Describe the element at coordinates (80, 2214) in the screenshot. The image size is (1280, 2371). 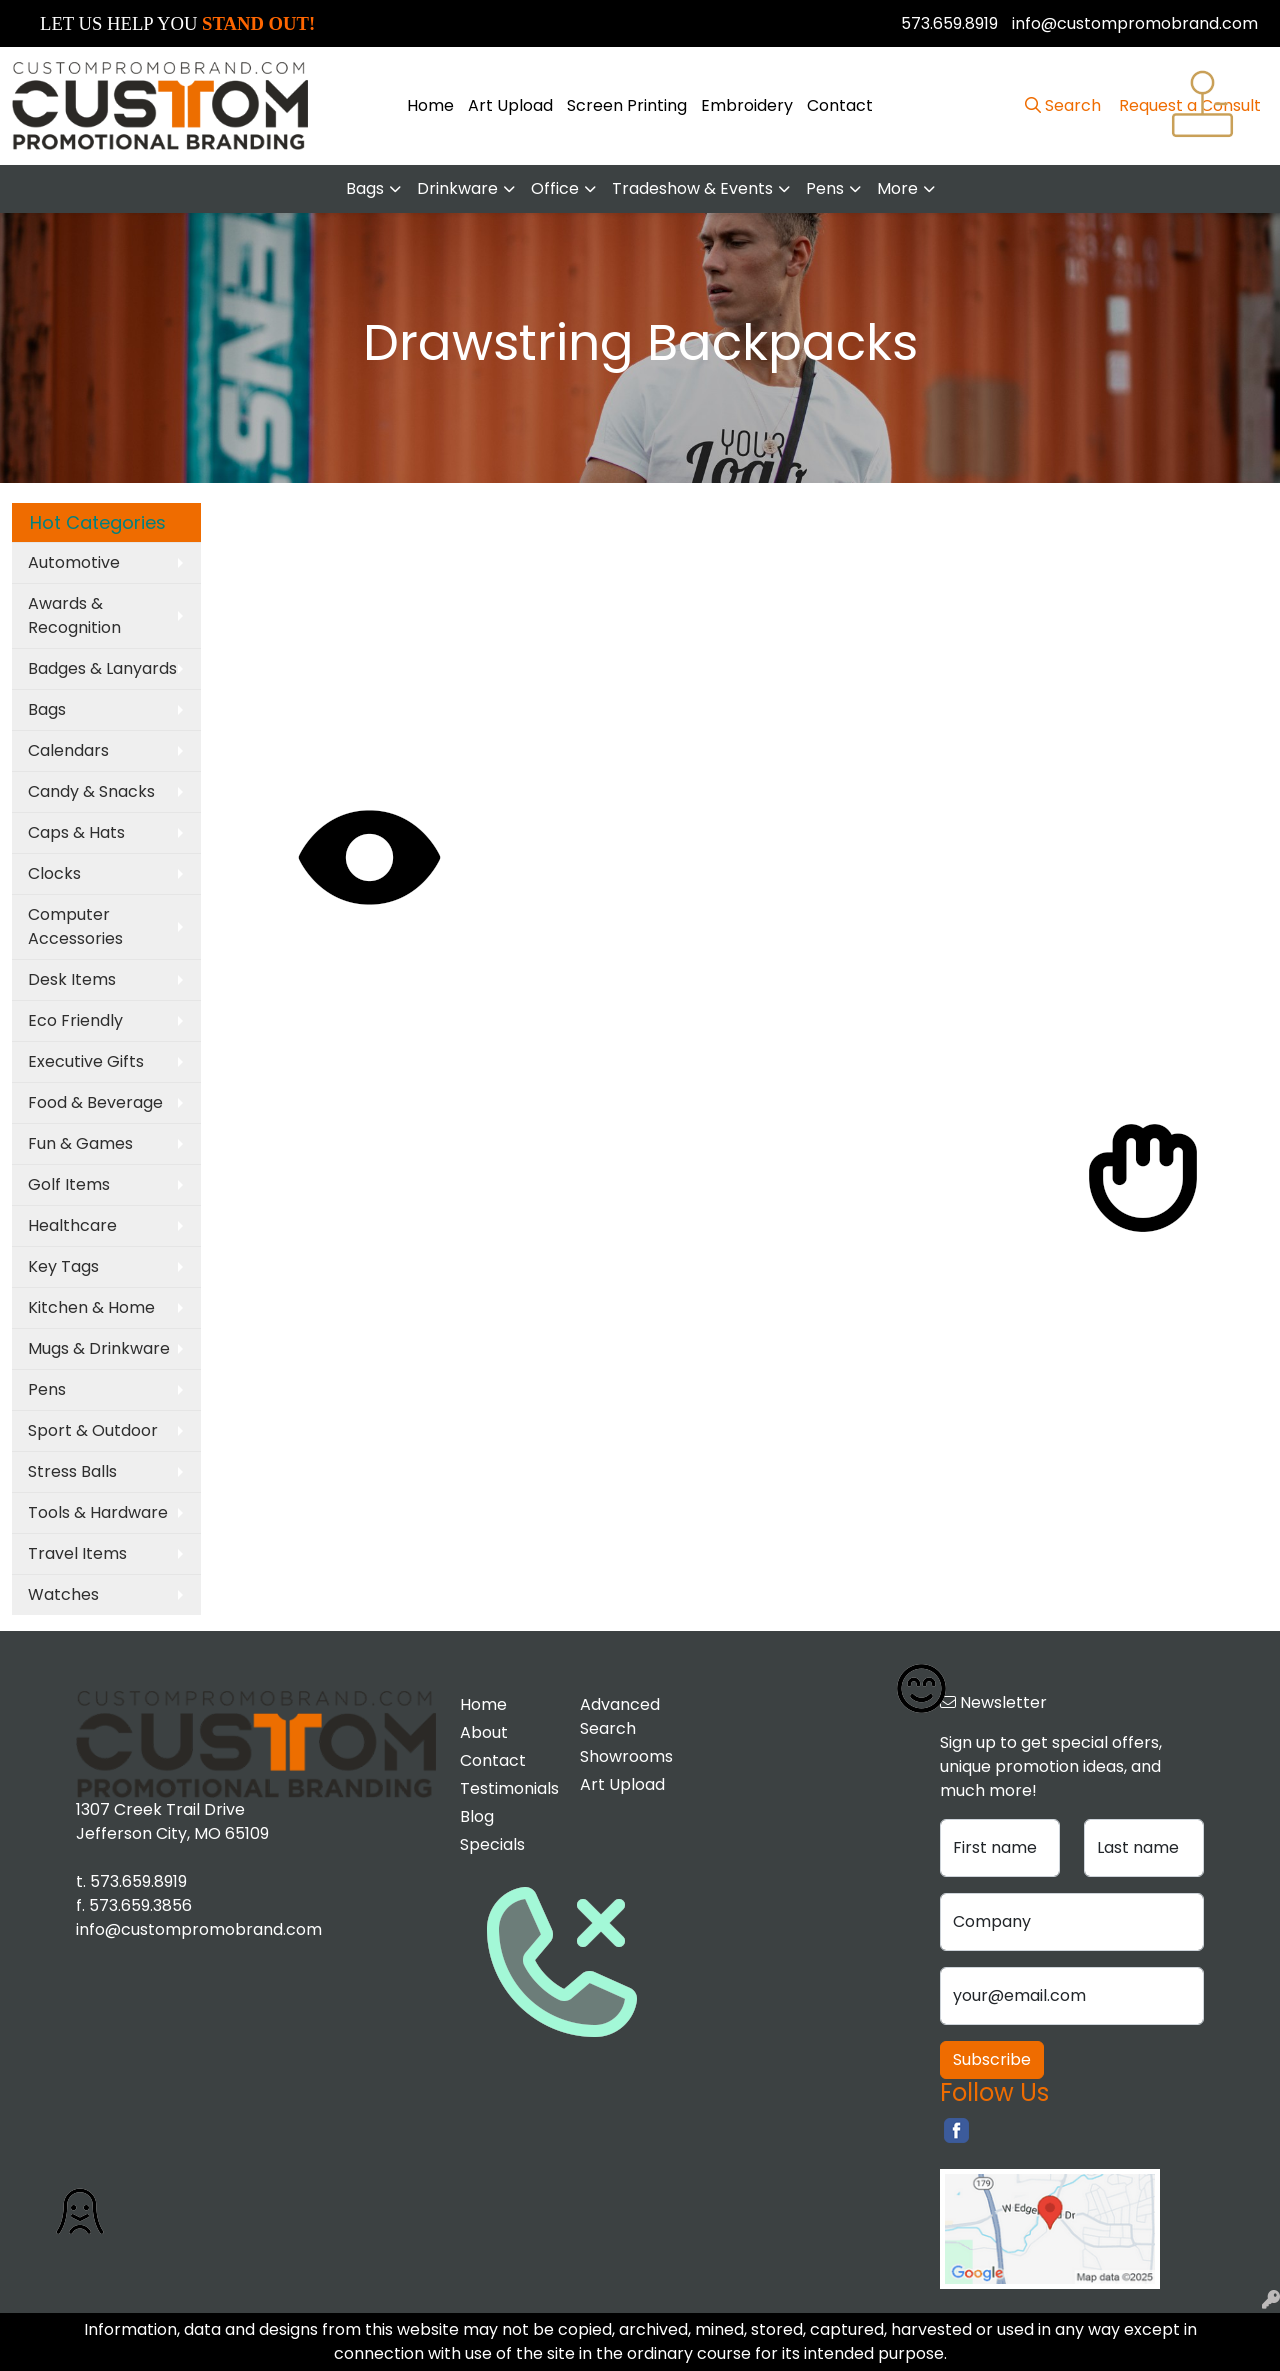
I see `indicates linux operating system compatibility` at that location.